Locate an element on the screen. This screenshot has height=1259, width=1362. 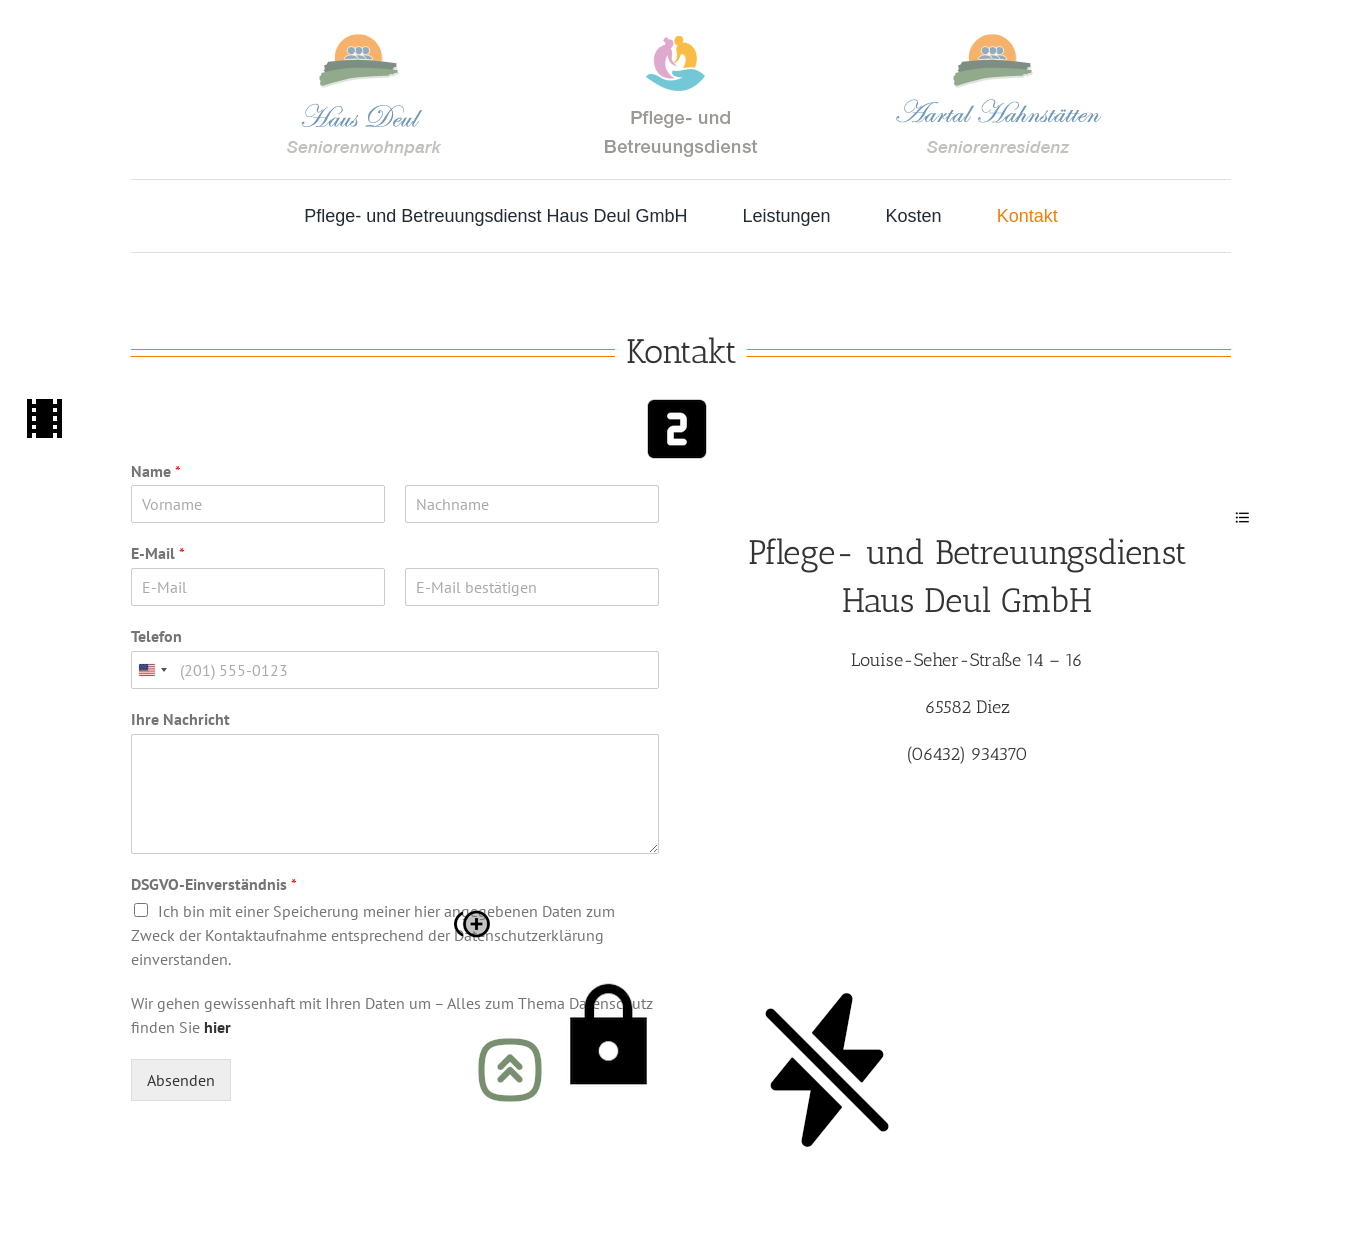
disable camera flash is located at coordinates (827, 1070).